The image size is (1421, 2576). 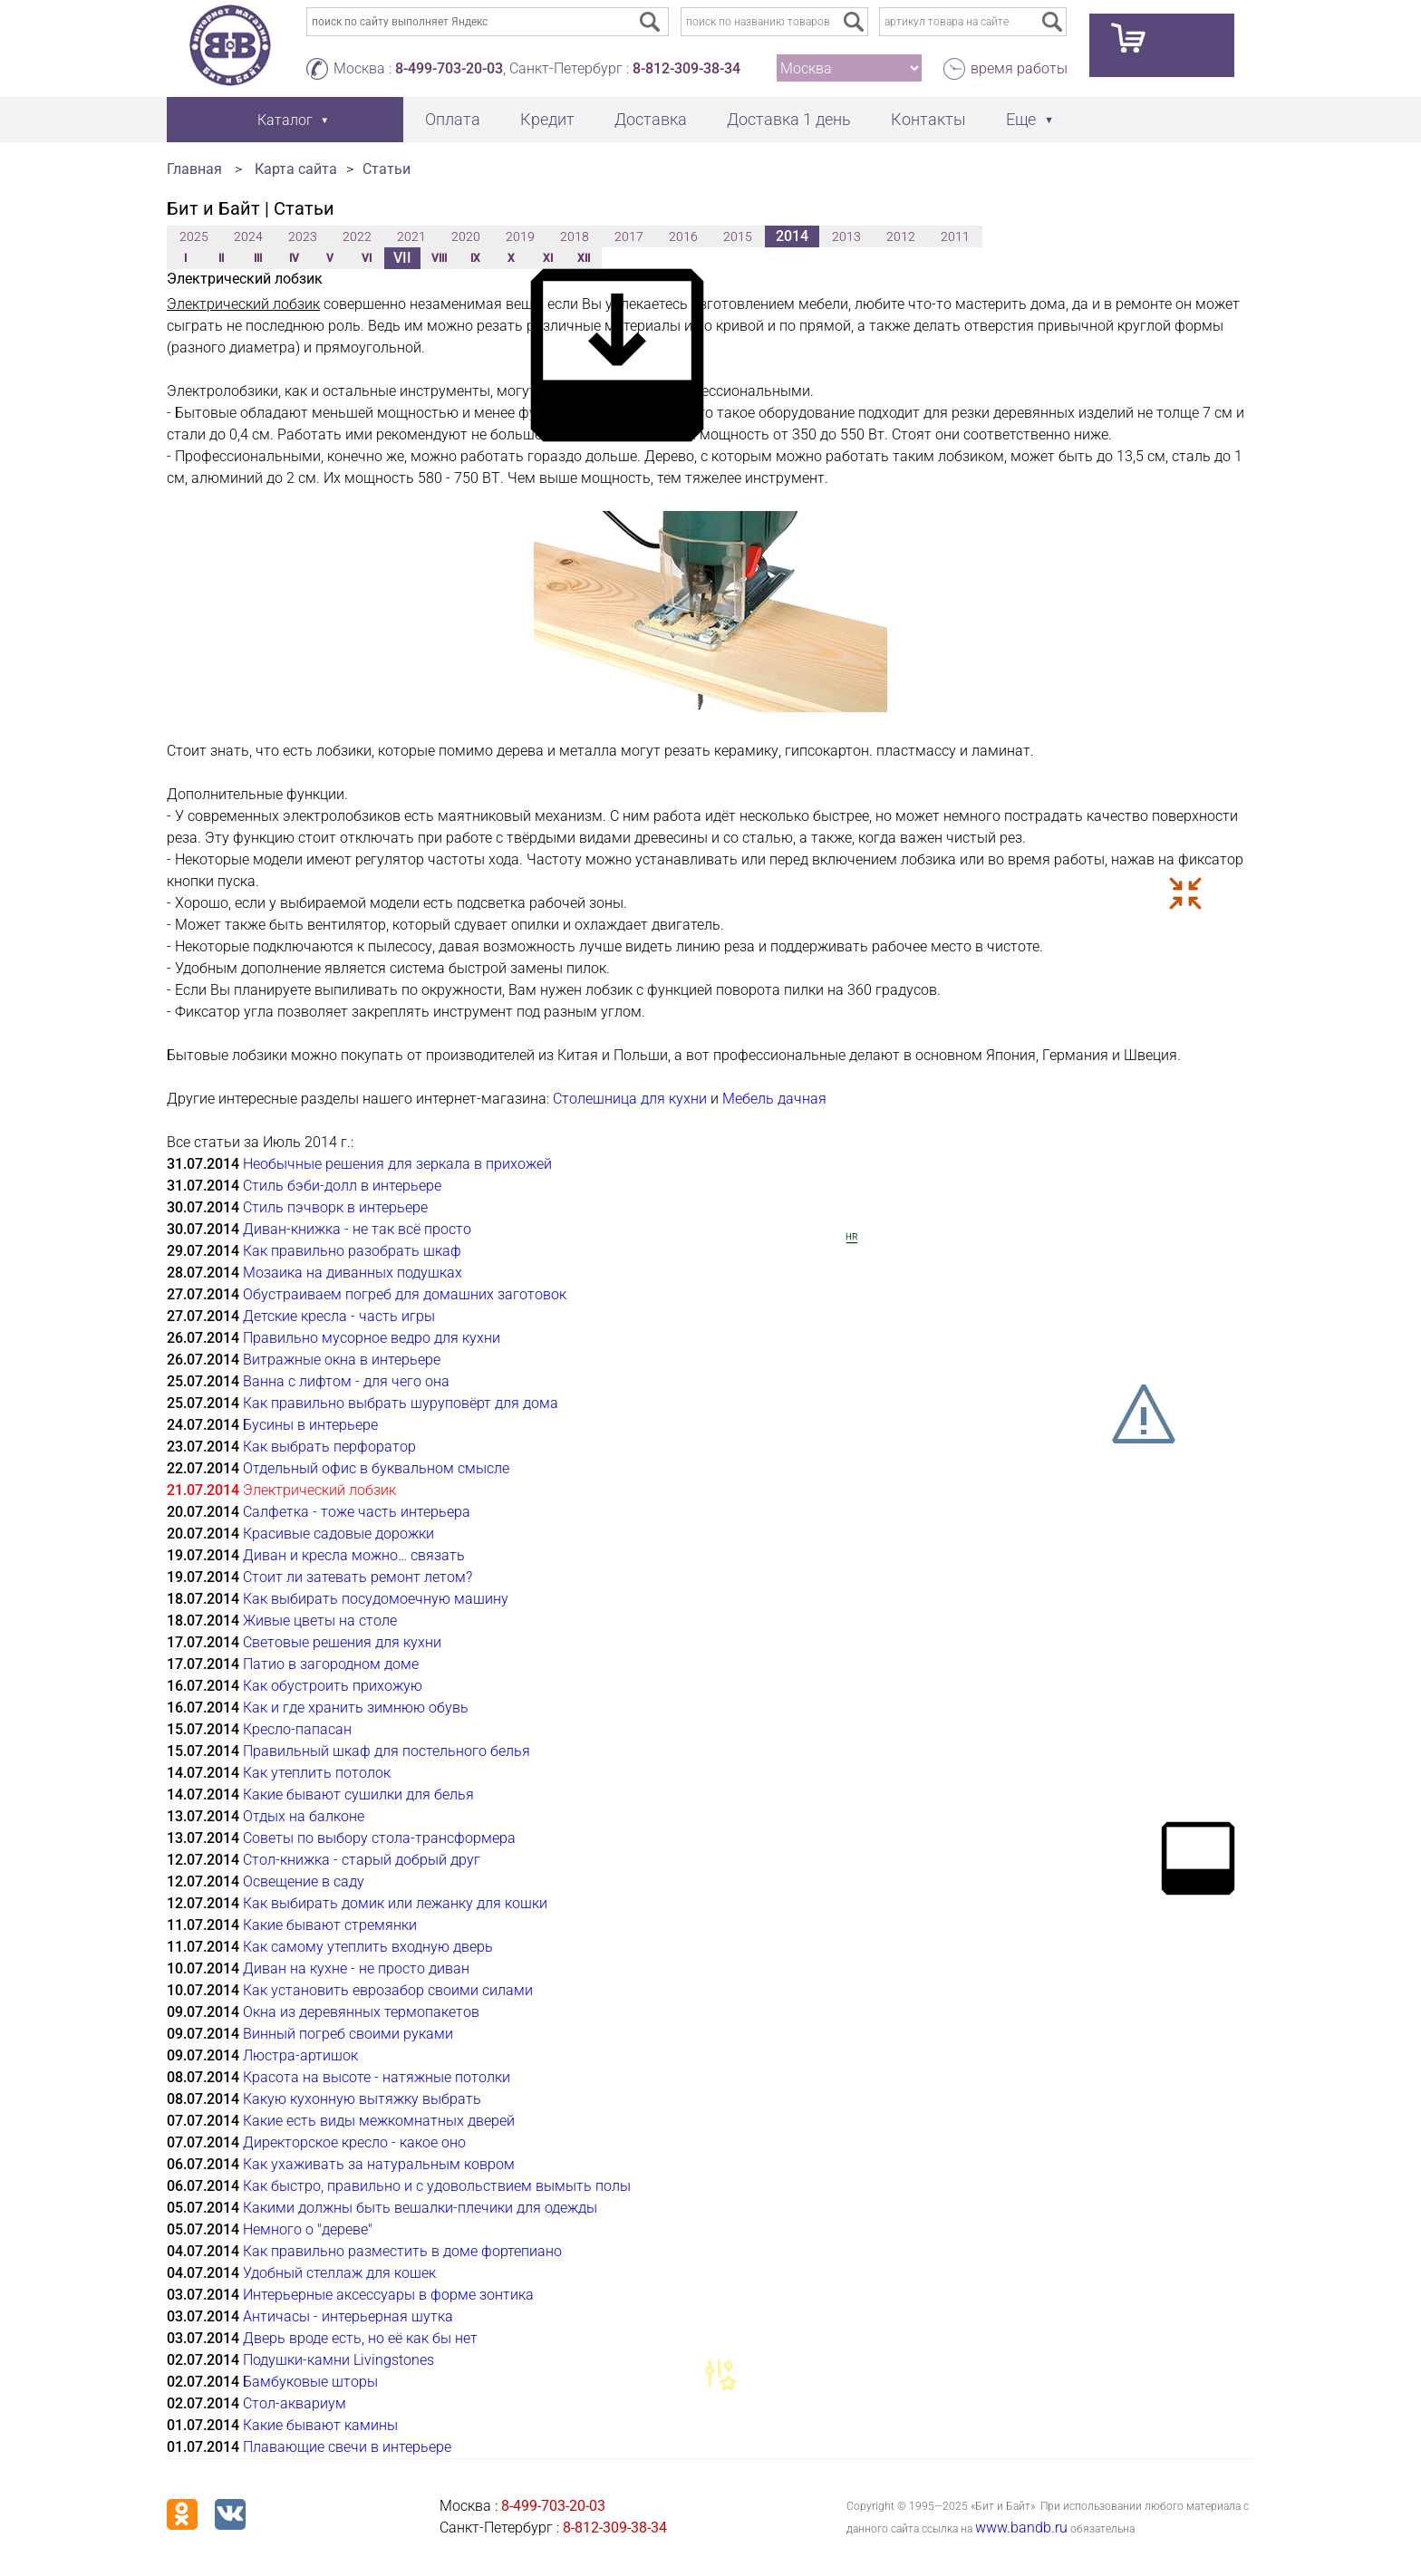 I want to click on minimize or collapse a window, so click(x=1185, y=893).